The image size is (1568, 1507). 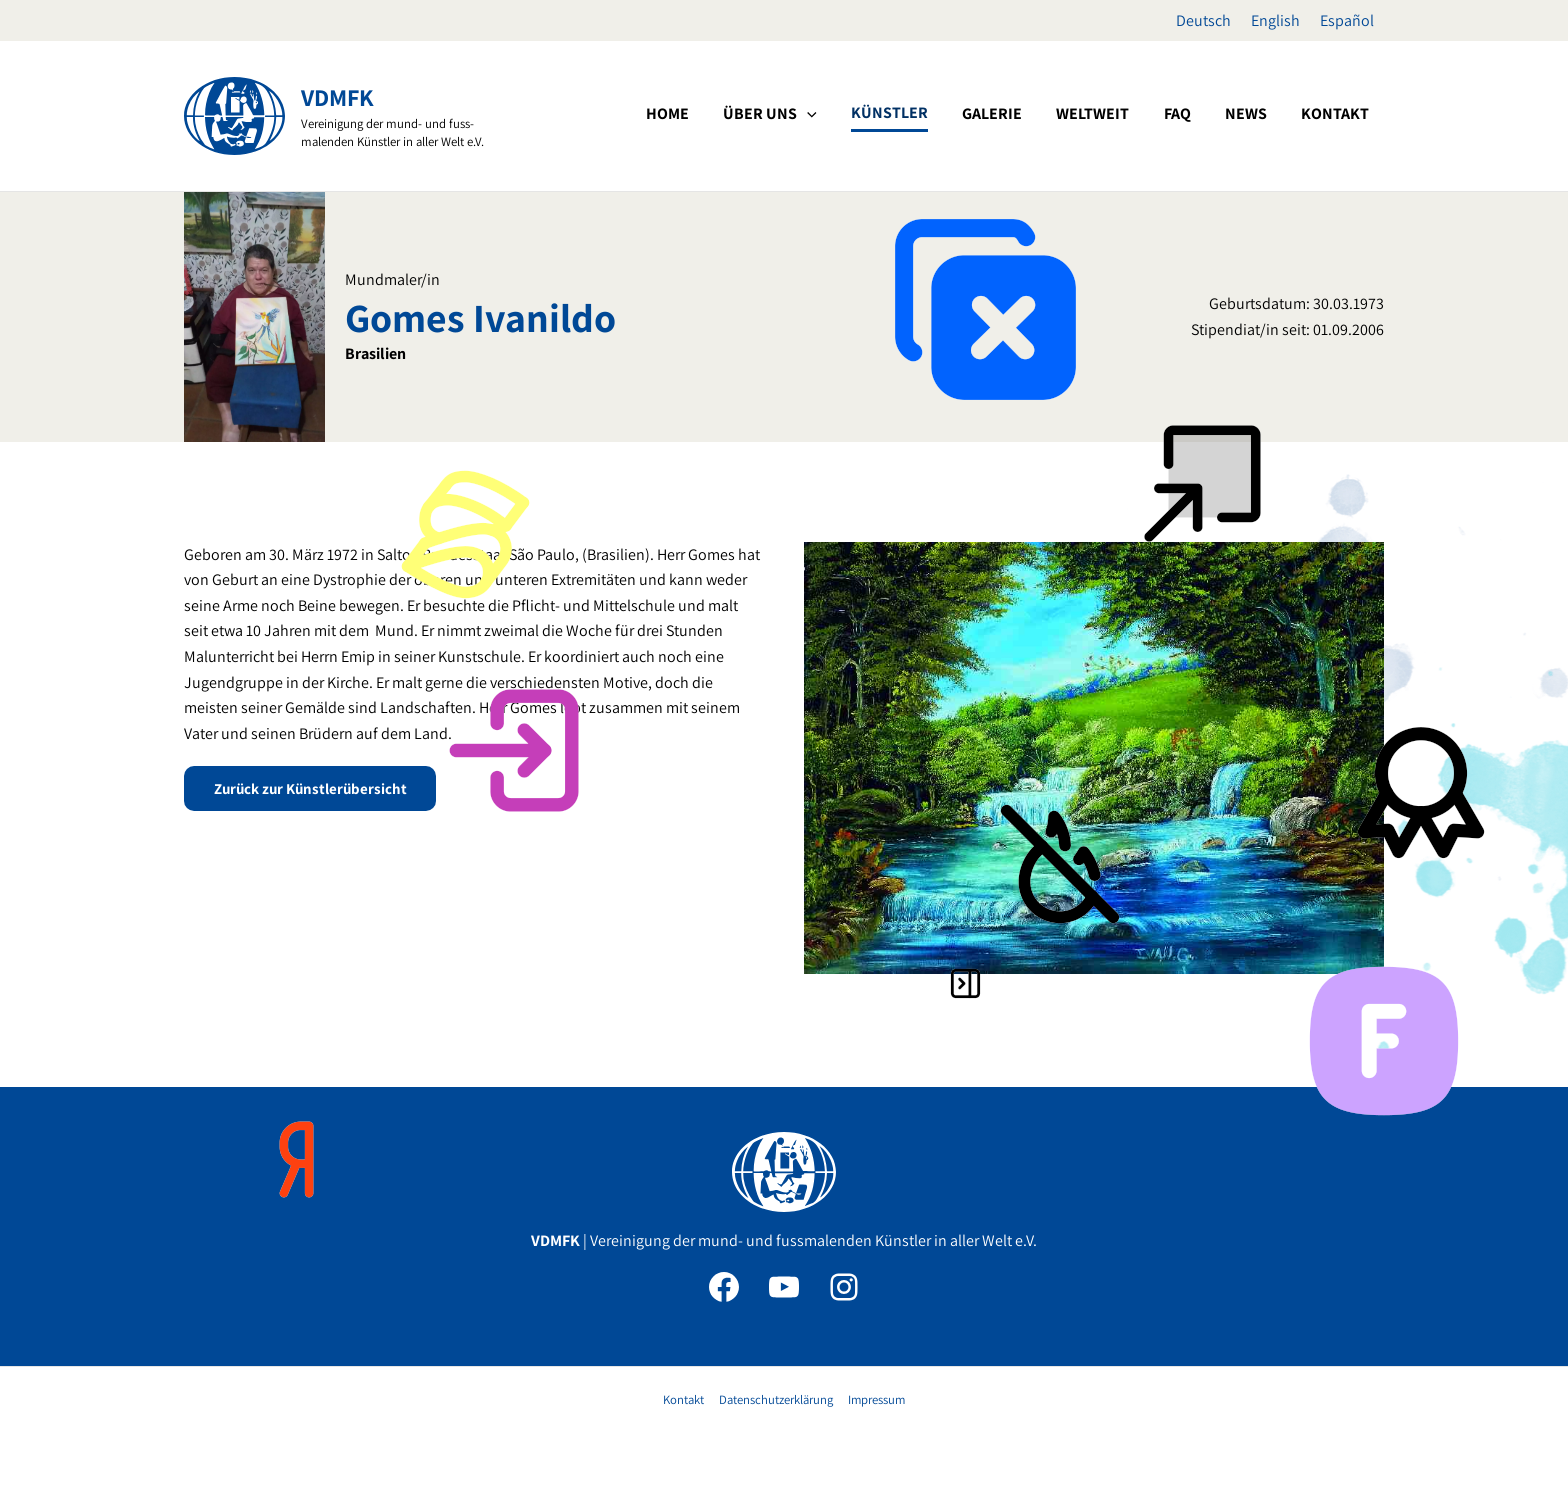 What do you see at coordinates (985, 309) in the screenshot?
I see `cancel or remove copied content` at bounding box center [985, 309].